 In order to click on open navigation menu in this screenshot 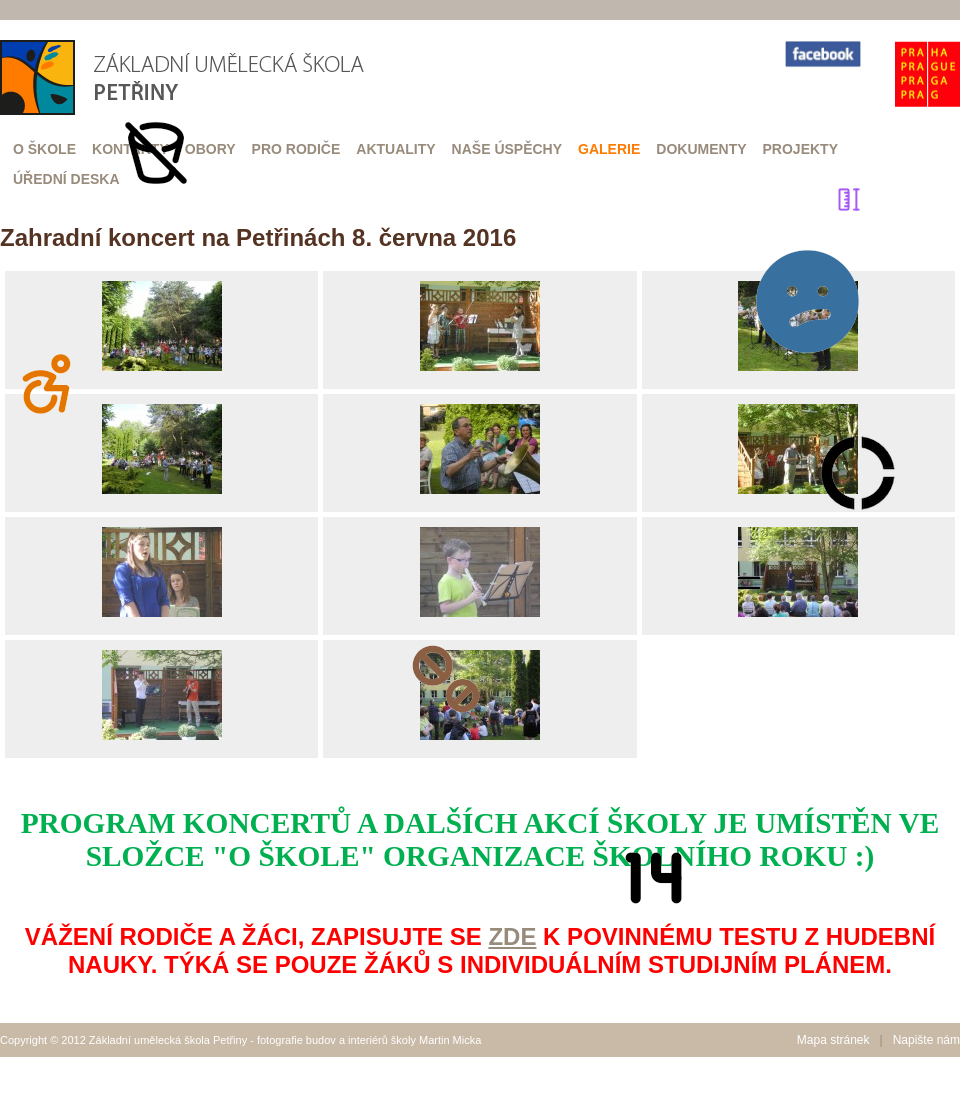, I will do `click(749, 583)`.